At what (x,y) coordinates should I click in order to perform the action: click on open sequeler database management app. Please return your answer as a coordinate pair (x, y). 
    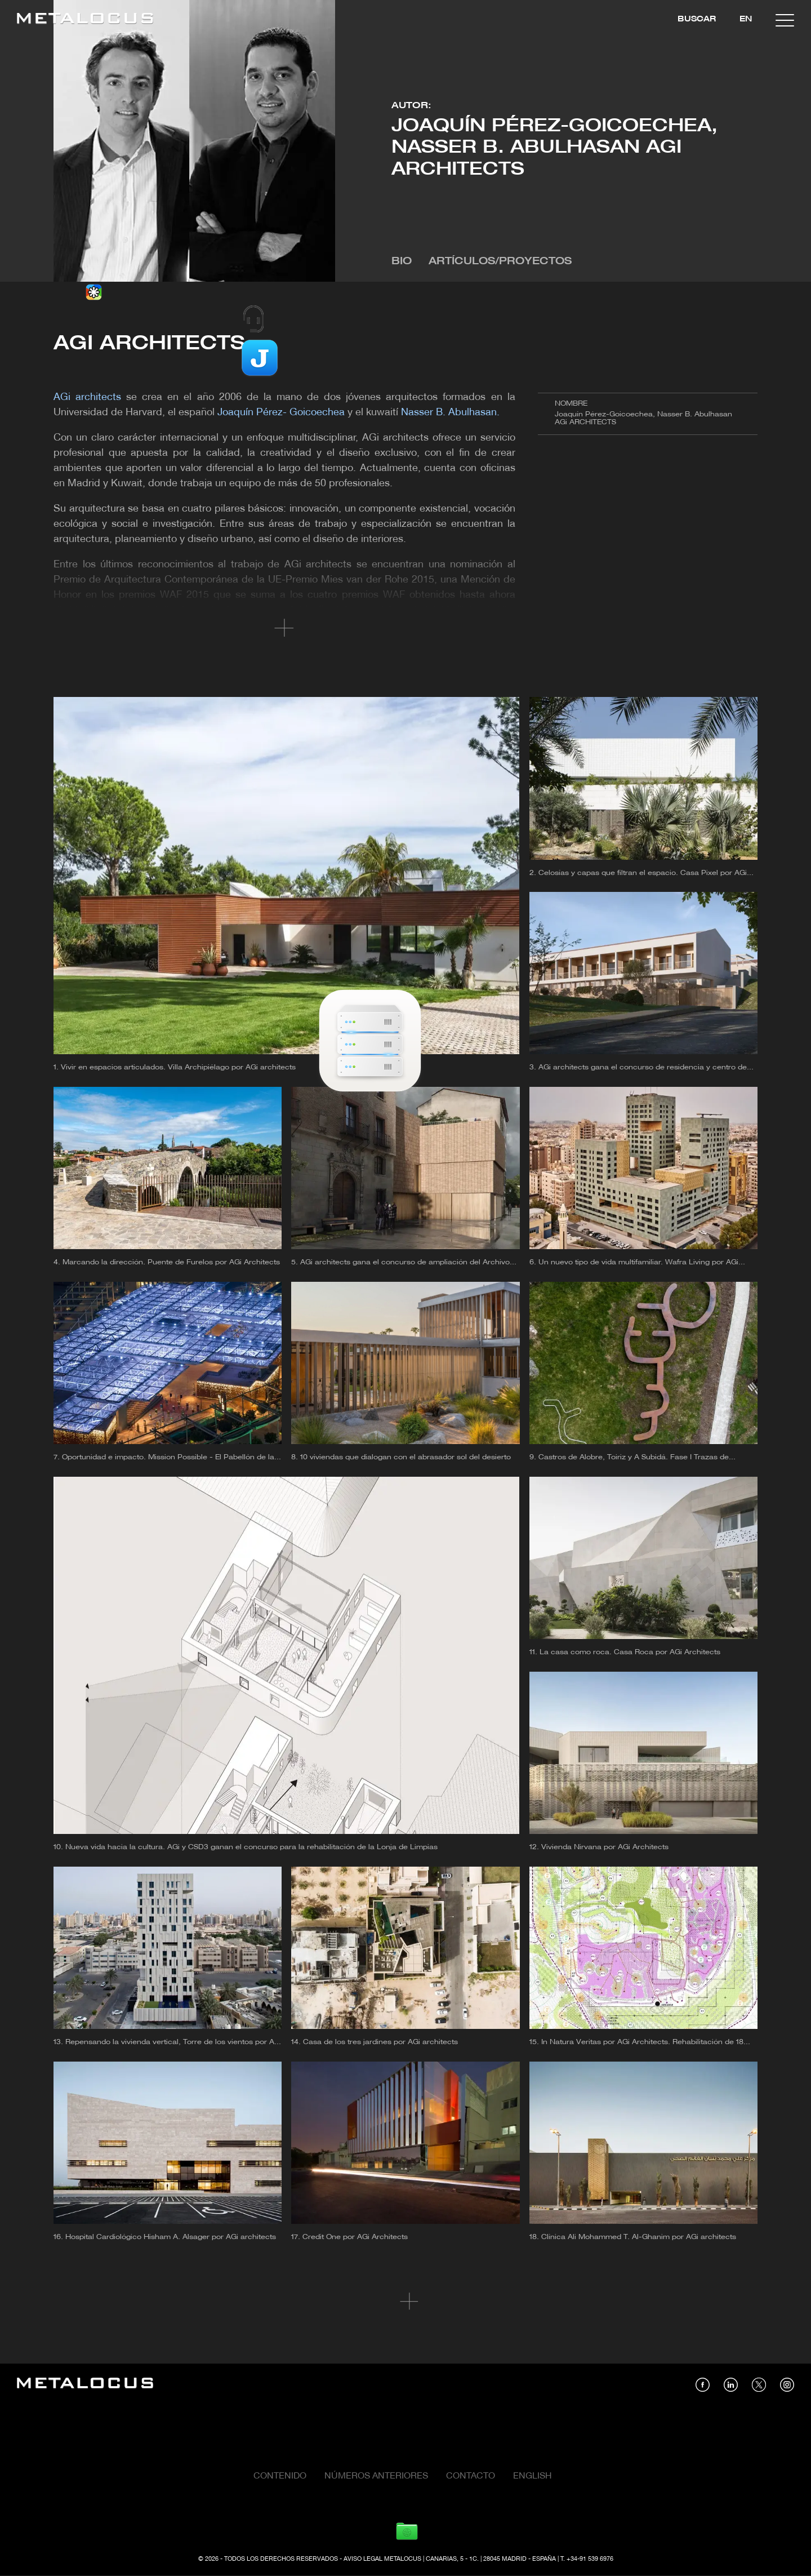
    Looking at the image, I should click on (370, 1041).